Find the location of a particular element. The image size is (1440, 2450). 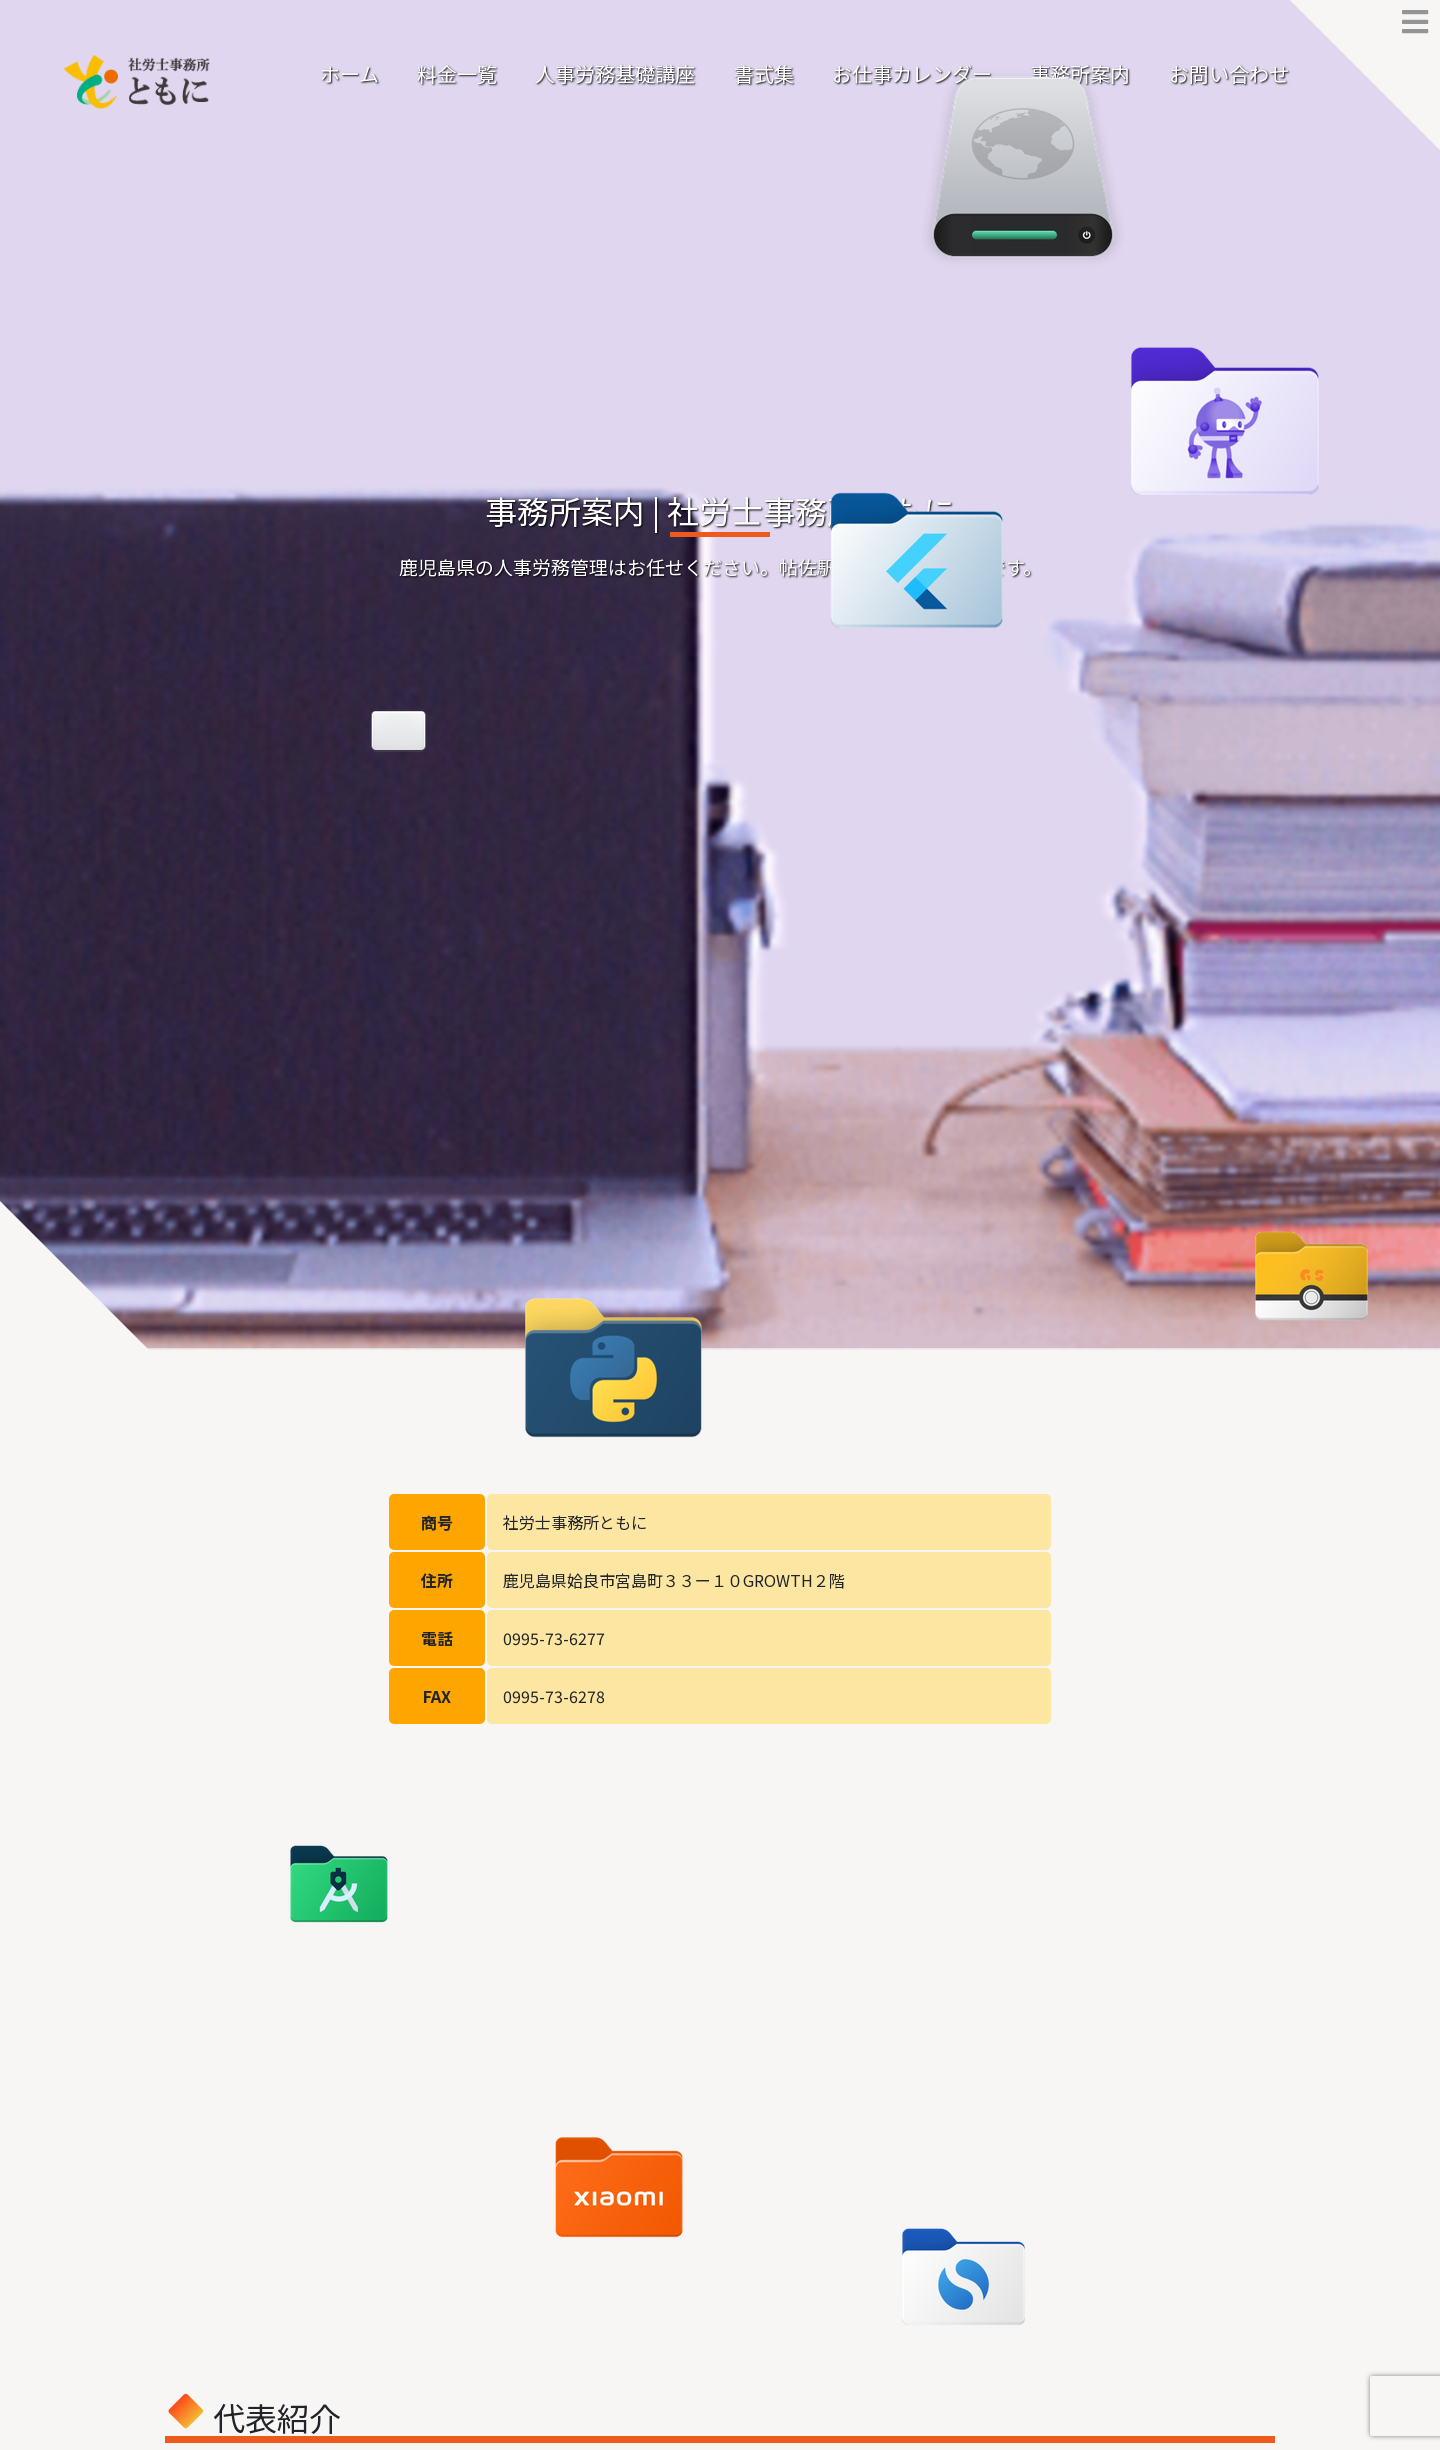

open android studio project folder is located at coordinates (338, 1886).